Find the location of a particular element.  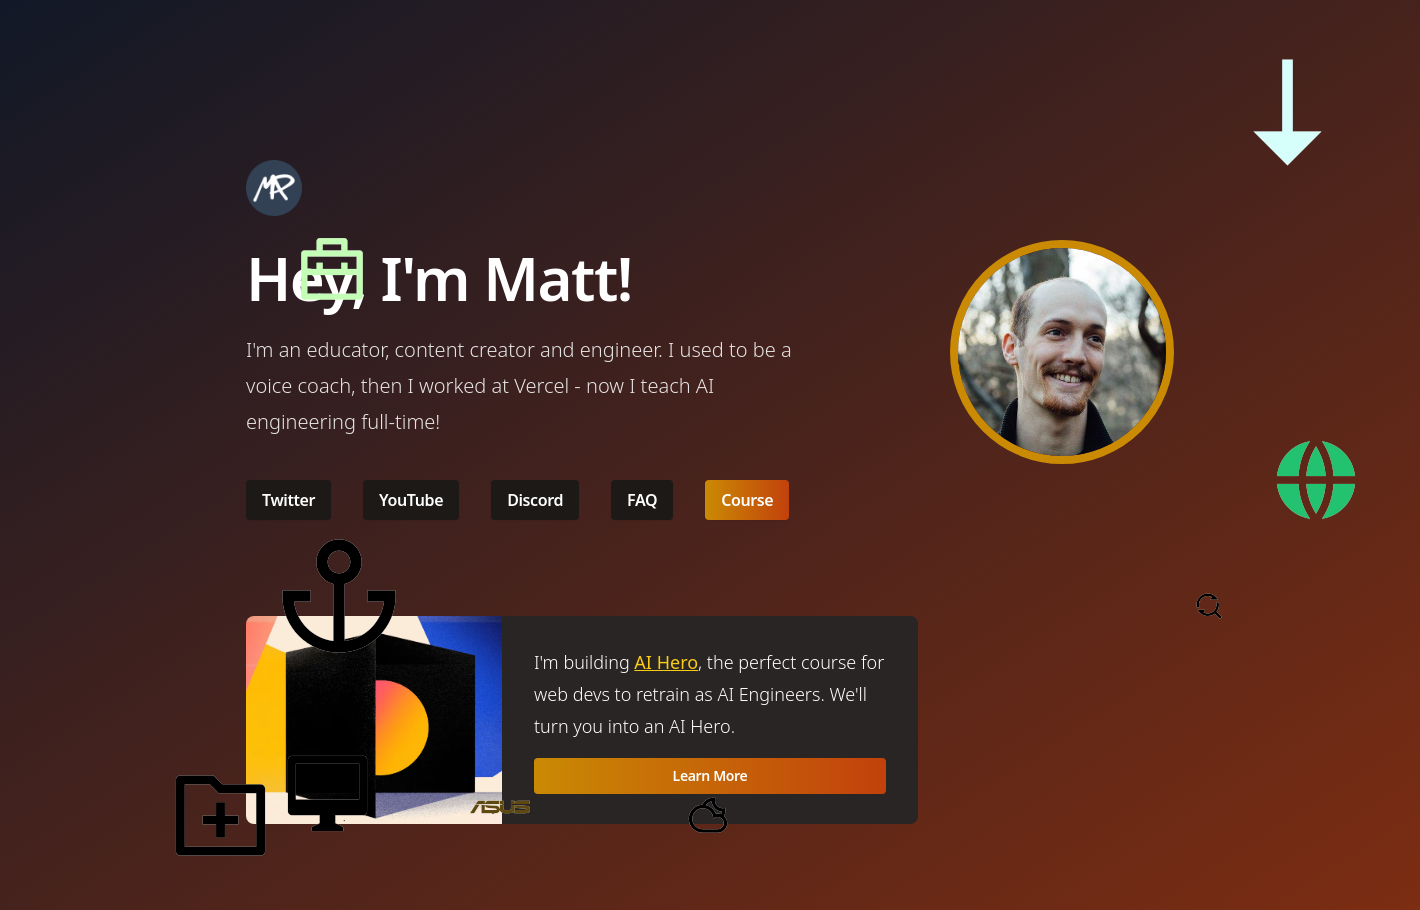

create a new folder is located at coordinates (220, 815).